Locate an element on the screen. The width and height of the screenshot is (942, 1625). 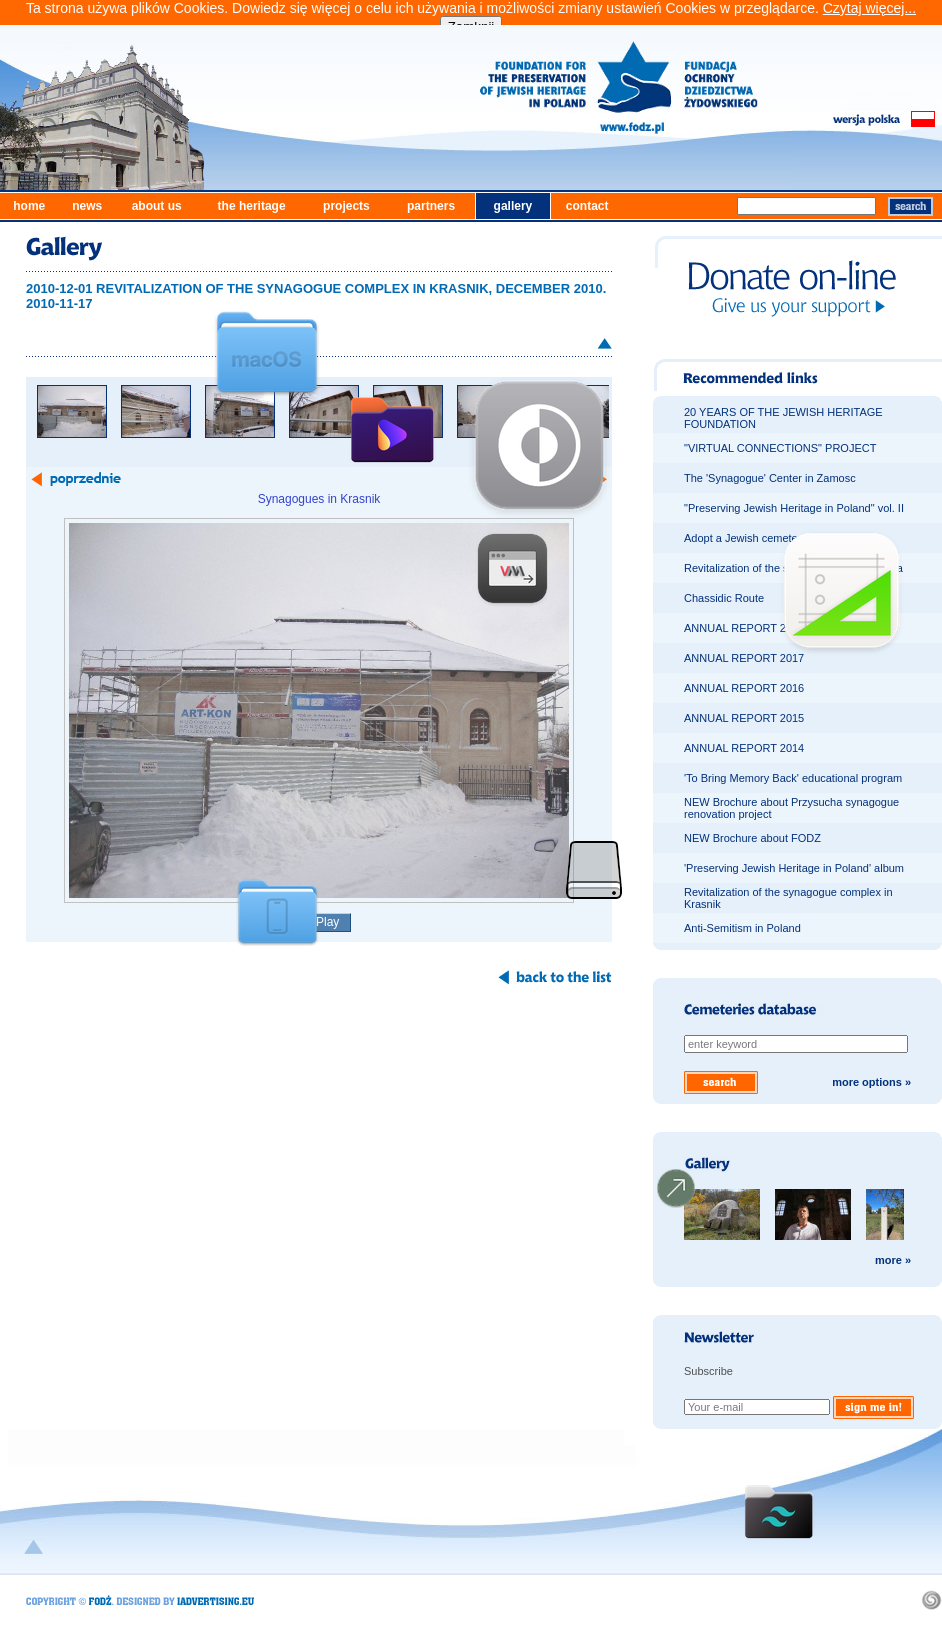
open glade interface designer is located at coordinates (841, 590).